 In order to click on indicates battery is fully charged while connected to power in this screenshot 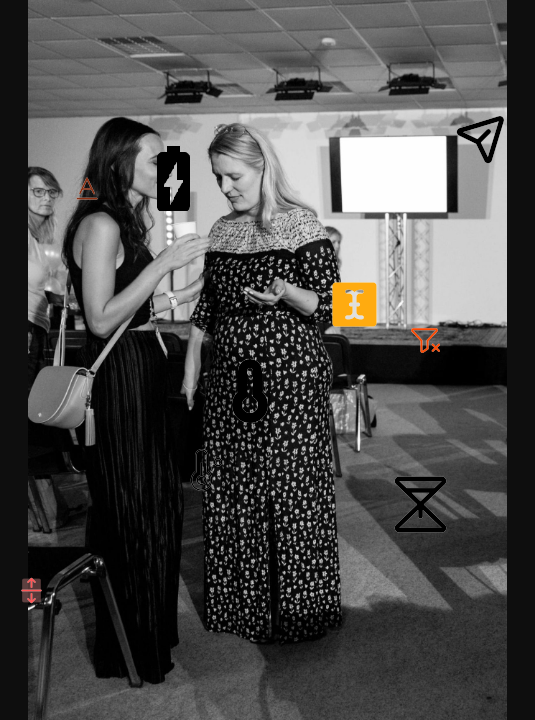, I will do `click(173, 178)`.